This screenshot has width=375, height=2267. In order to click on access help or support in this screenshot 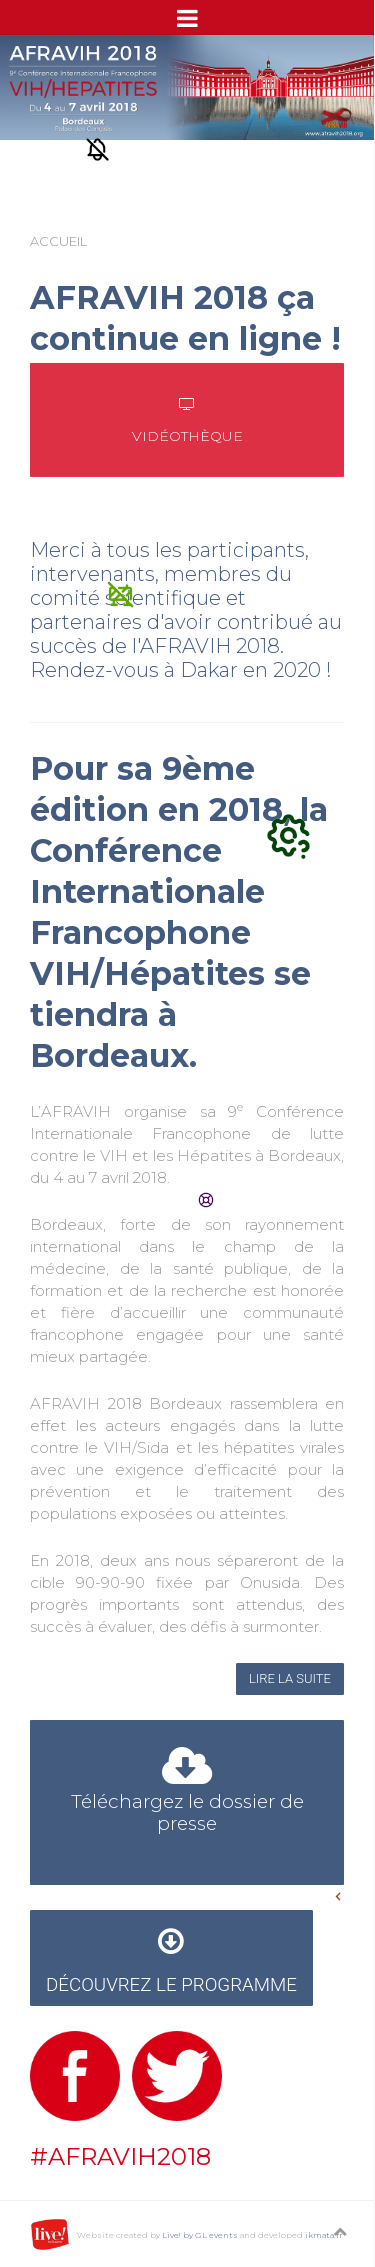, I will do `click(206, 1200)`.